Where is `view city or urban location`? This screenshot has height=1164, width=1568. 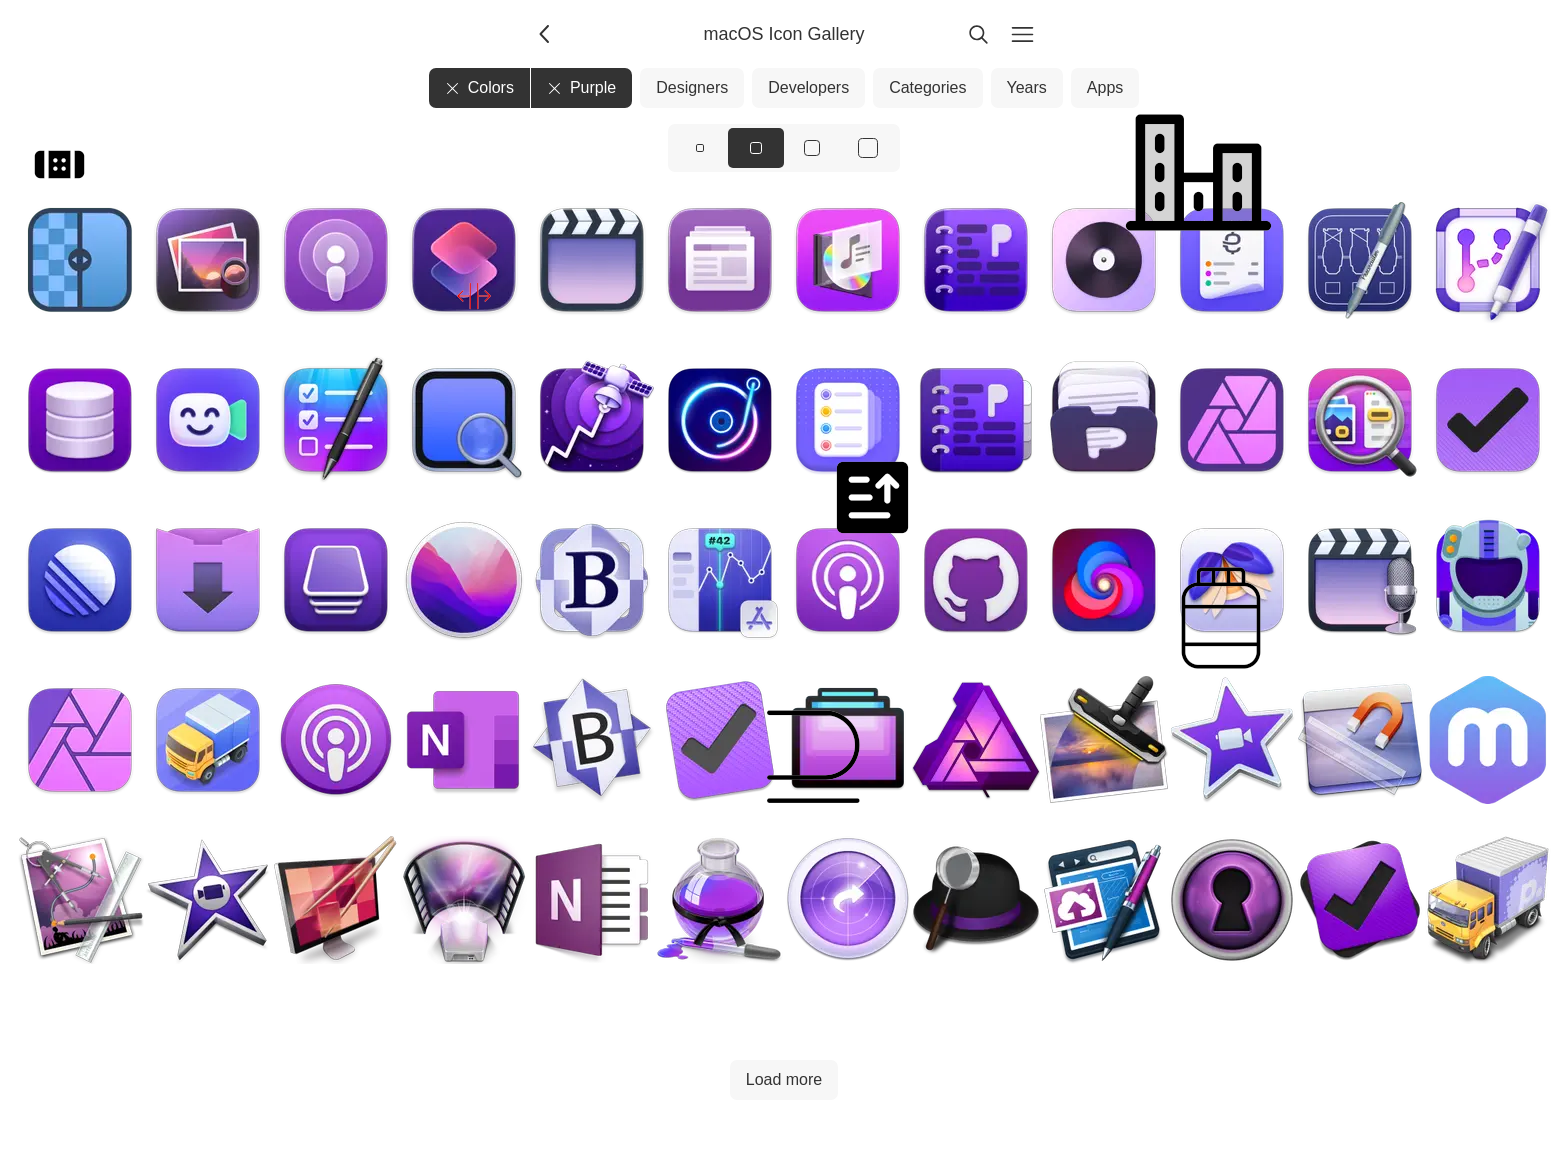
view city or urban location is located at coordinates (1198, 172).